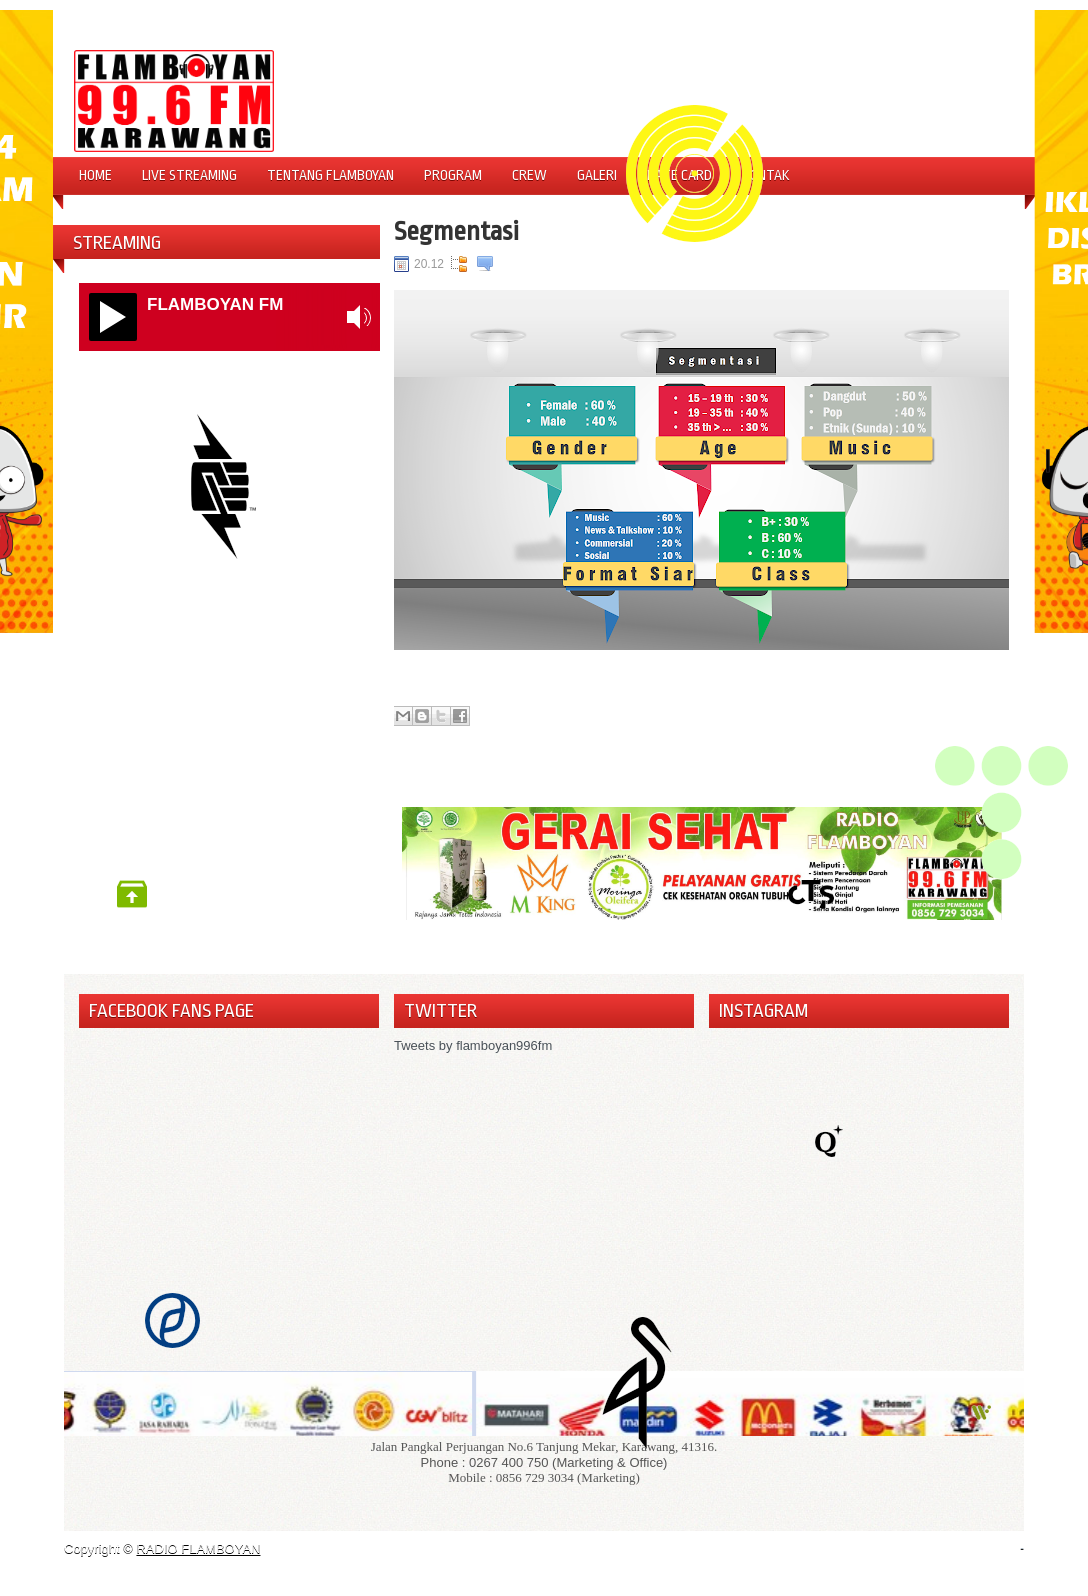 The image size is (1088, 1596). Describe the element at coordinates (223, 486) in the screenshot. I see `pantheon website hosting platform logo` at that location.